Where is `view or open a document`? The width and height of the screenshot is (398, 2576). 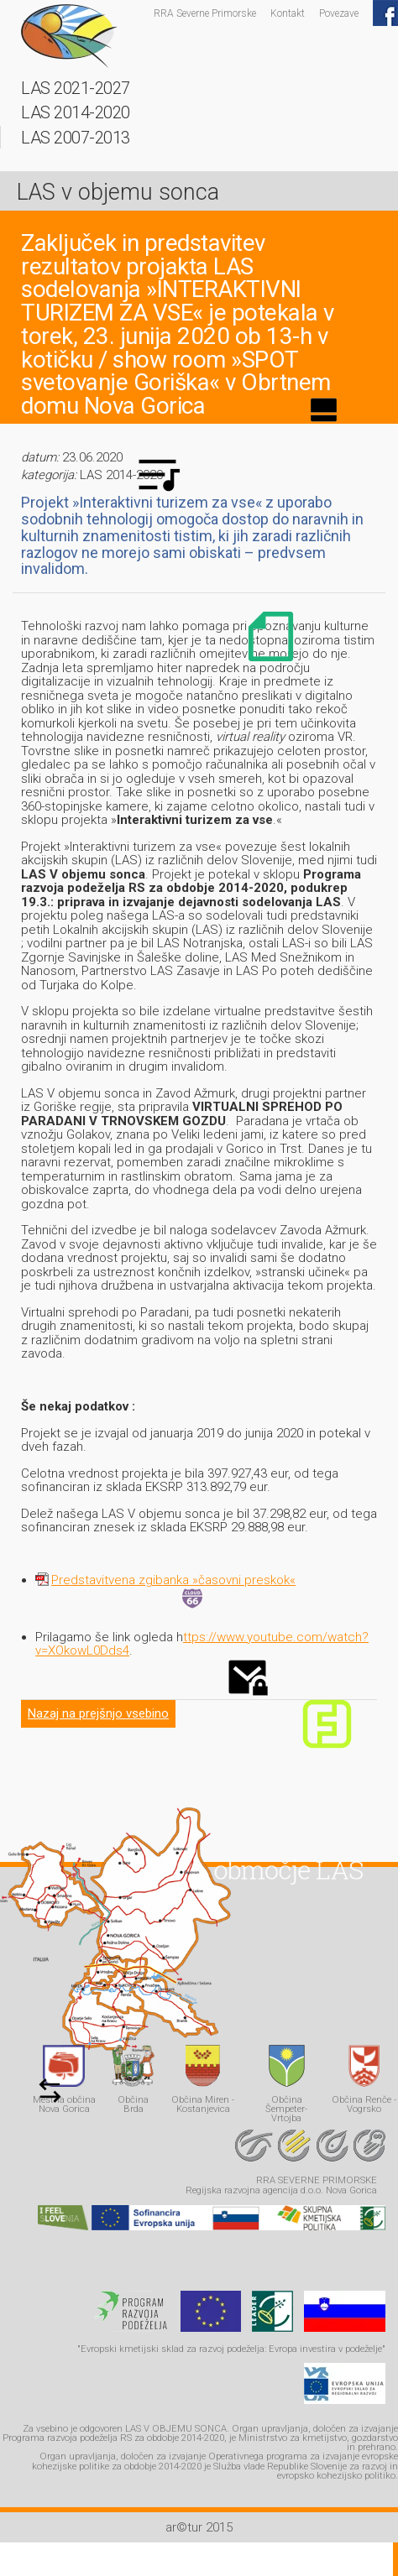 view or open a document is located at coordinates (270, 636).